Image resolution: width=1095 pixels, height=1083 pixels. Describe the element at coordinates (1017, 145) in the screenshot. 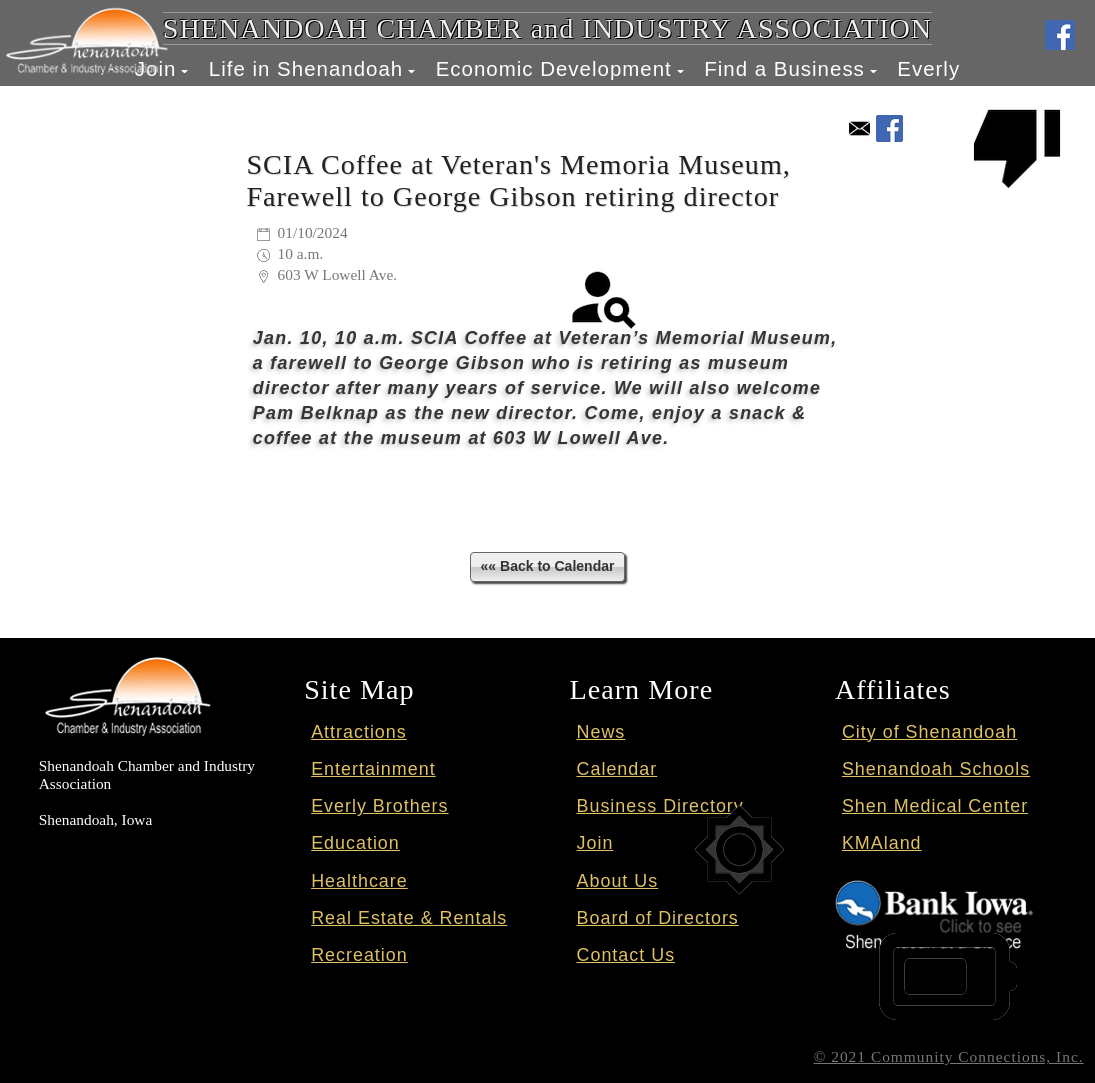

I see `dislike or downvote content` at that location.